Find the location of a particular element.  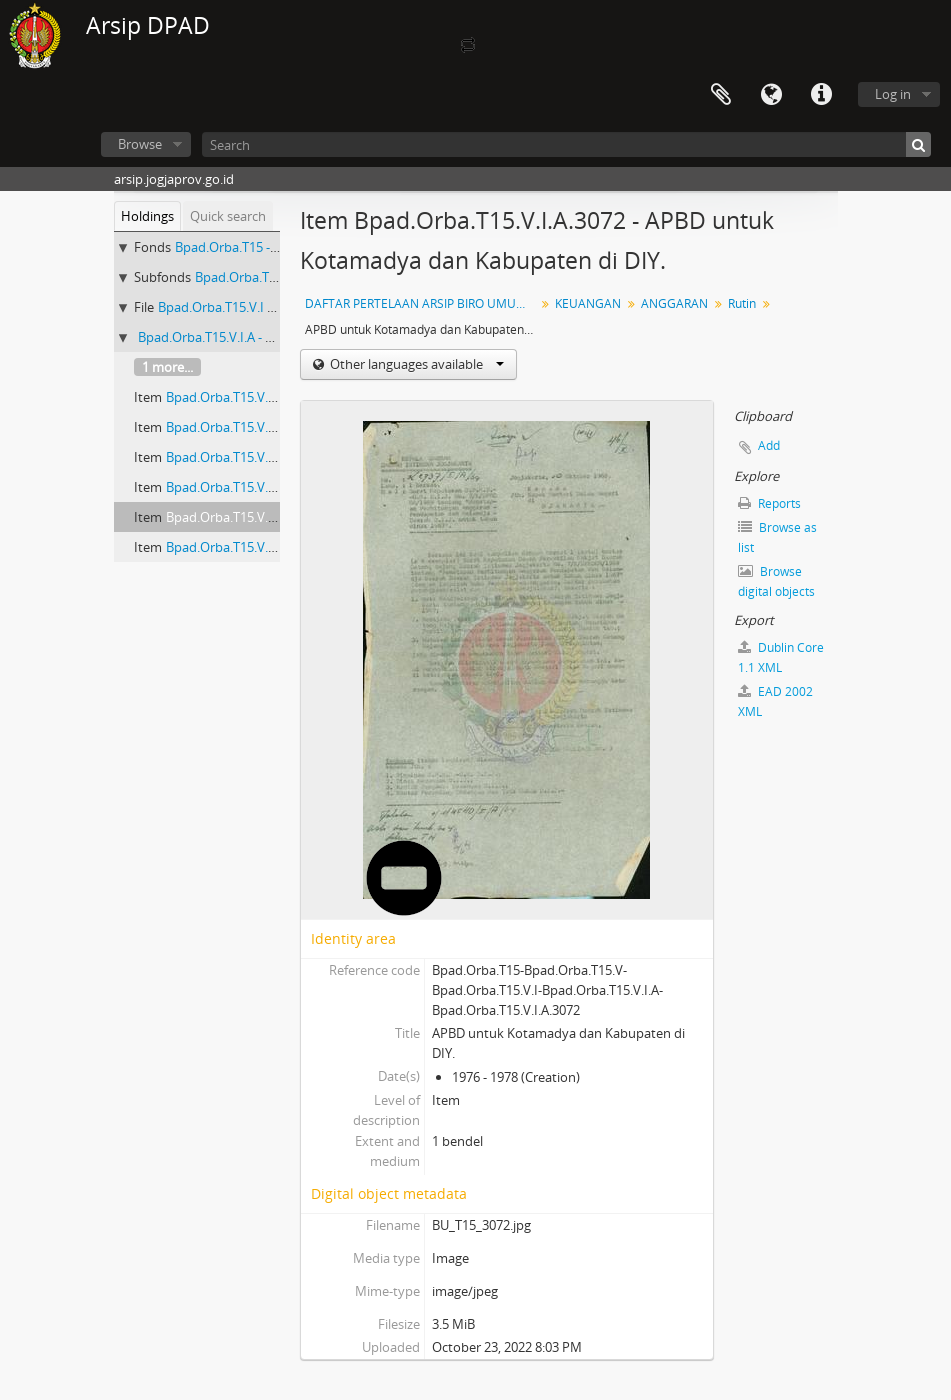

indicates an error or blocked state is located at coordinates (404, 878).